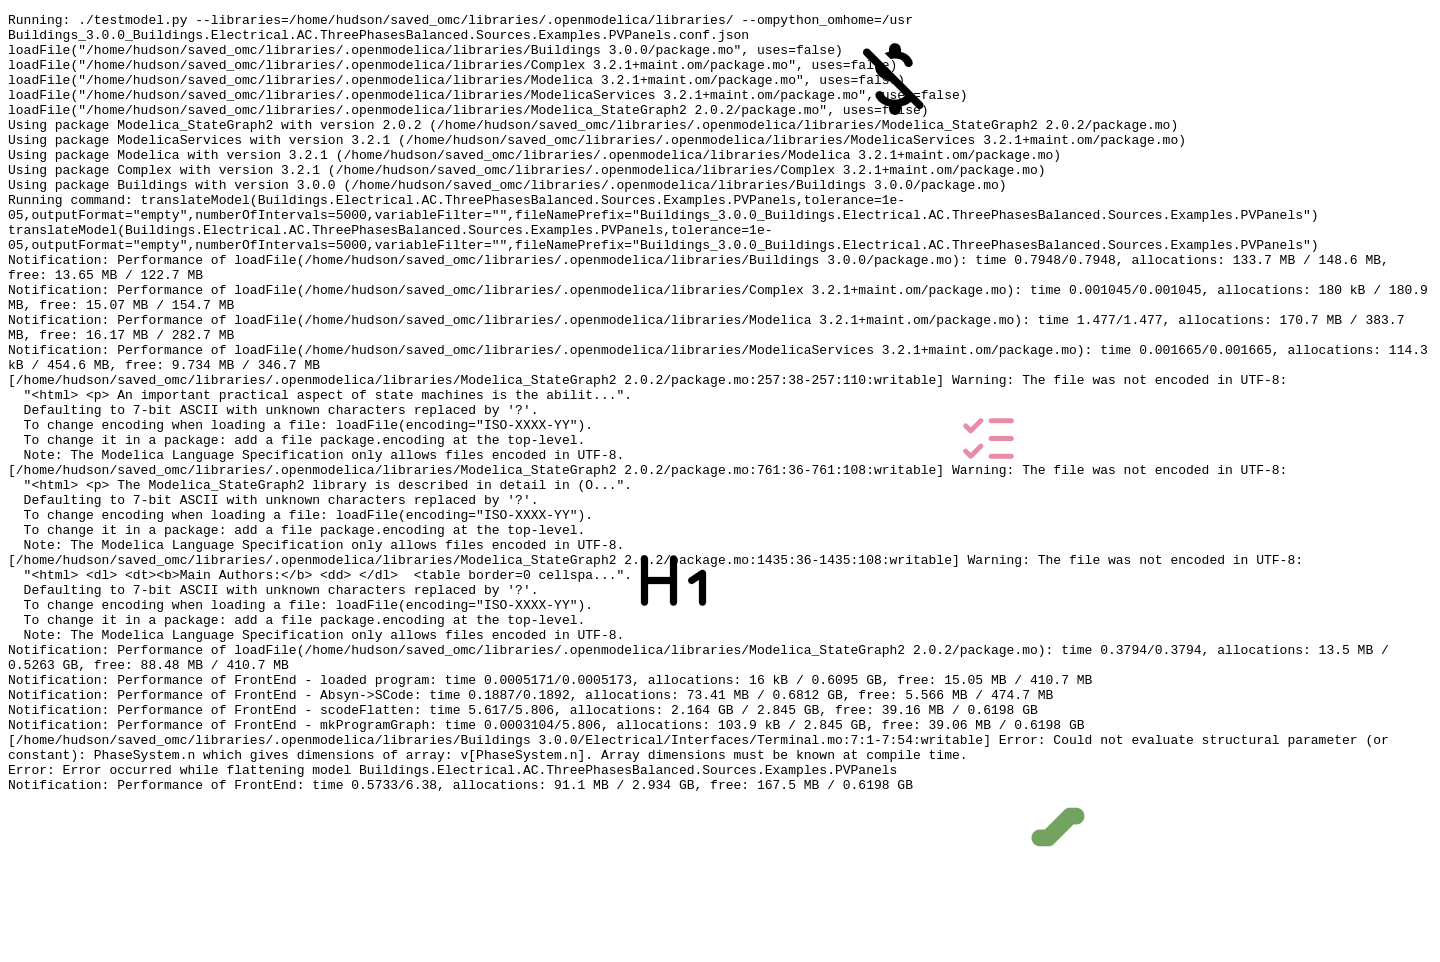 The image size is (1440, 962). Describe the element at coordinates (1058, 827) in the screenshot. I see `indicates escalator access nearby` at that location.